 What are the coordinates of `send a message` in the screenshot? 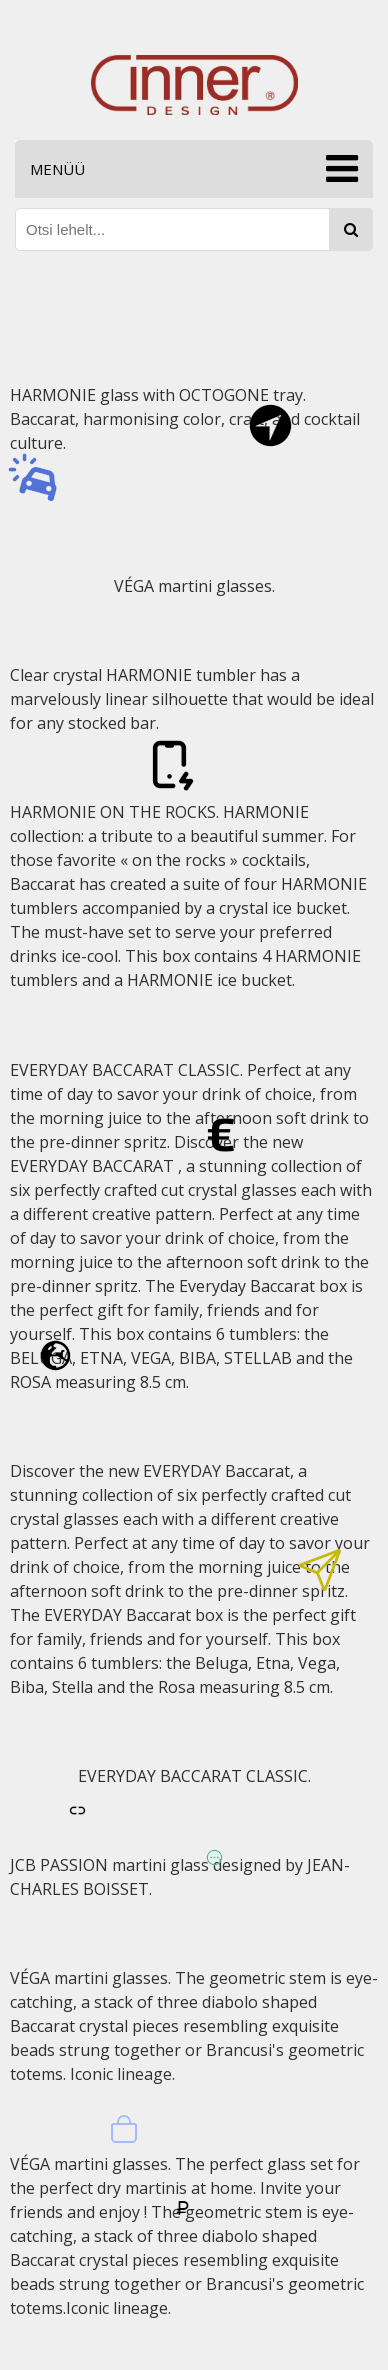 It's located at (320, 1570).